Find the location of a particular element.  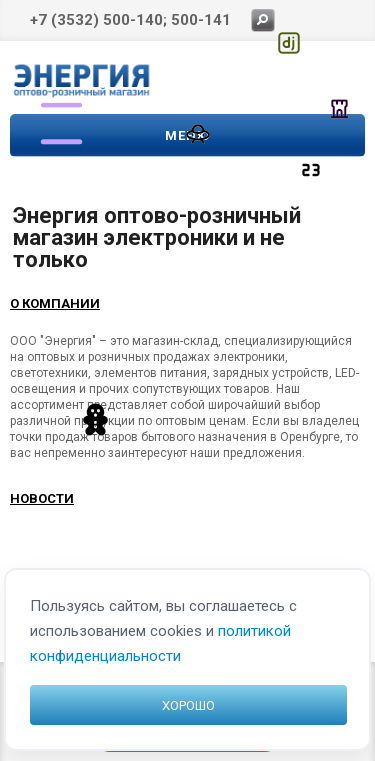

django web framework logo is located at coordinates (289, 43).